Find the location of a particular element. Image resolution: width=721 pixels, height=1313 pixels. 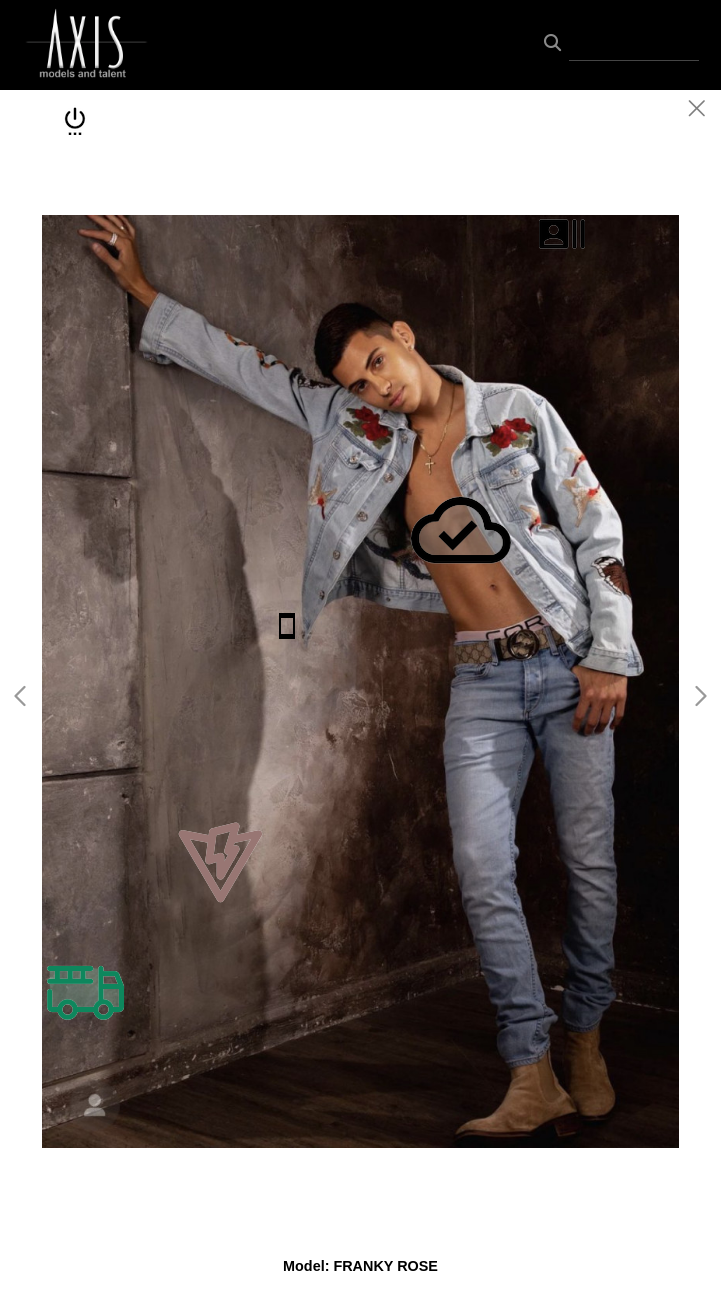

fire department or emergency services is located at coordinates (83, 989).